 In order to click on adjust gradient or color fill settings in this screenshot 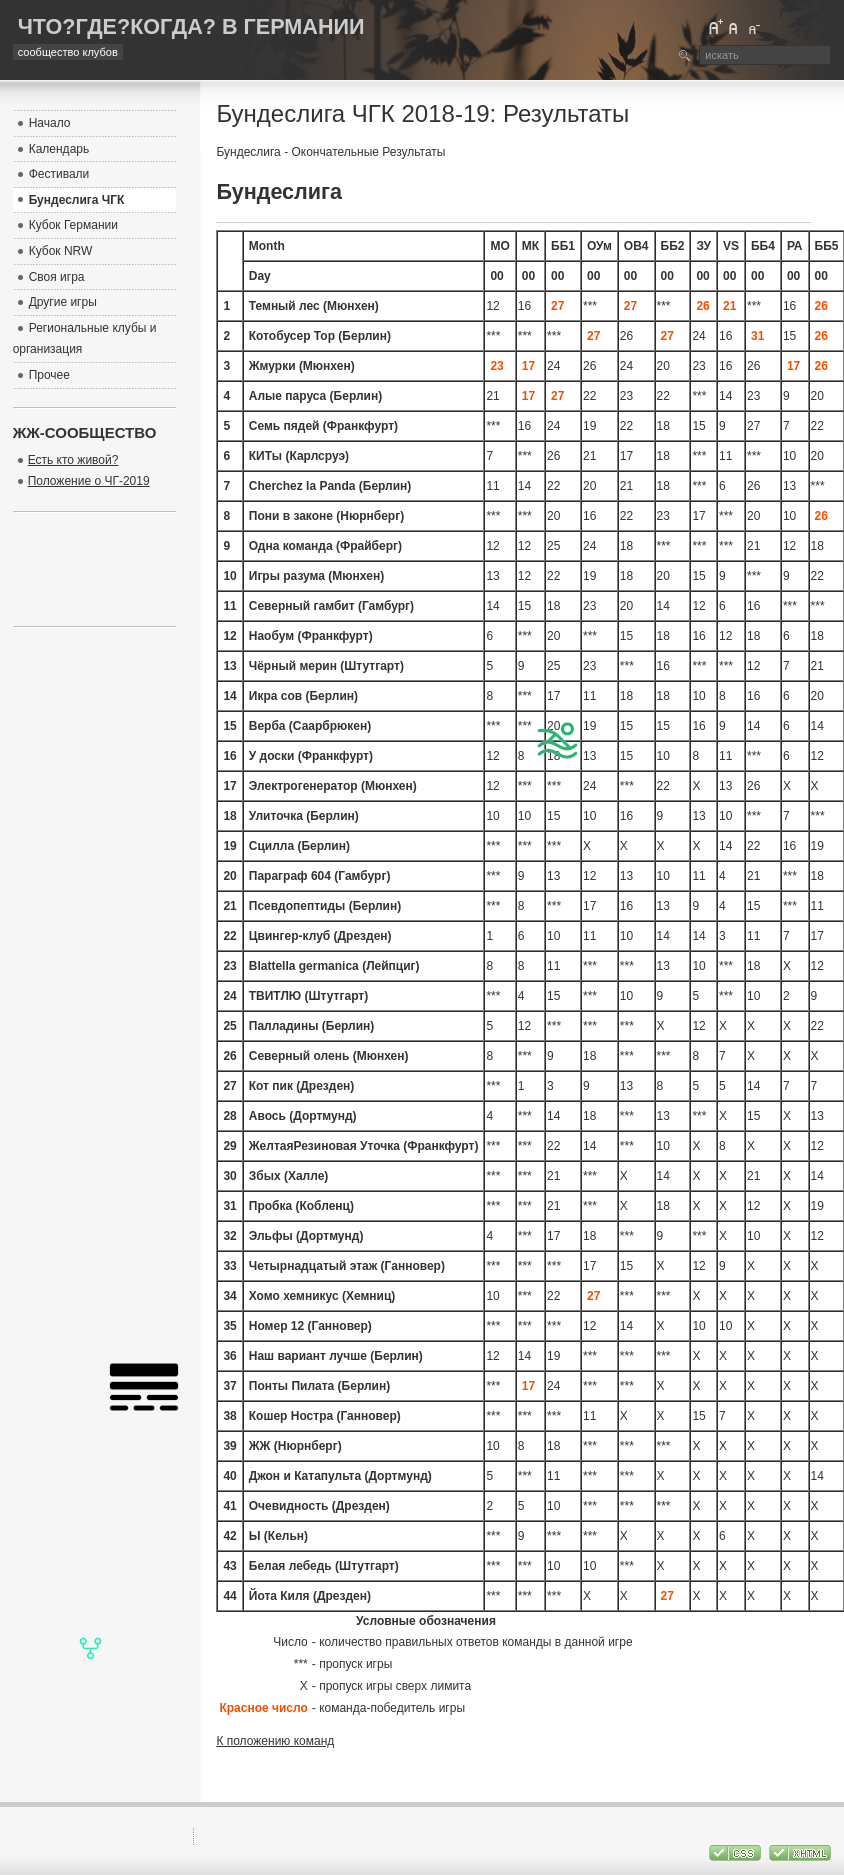, I will do `click(144, 1387)`.